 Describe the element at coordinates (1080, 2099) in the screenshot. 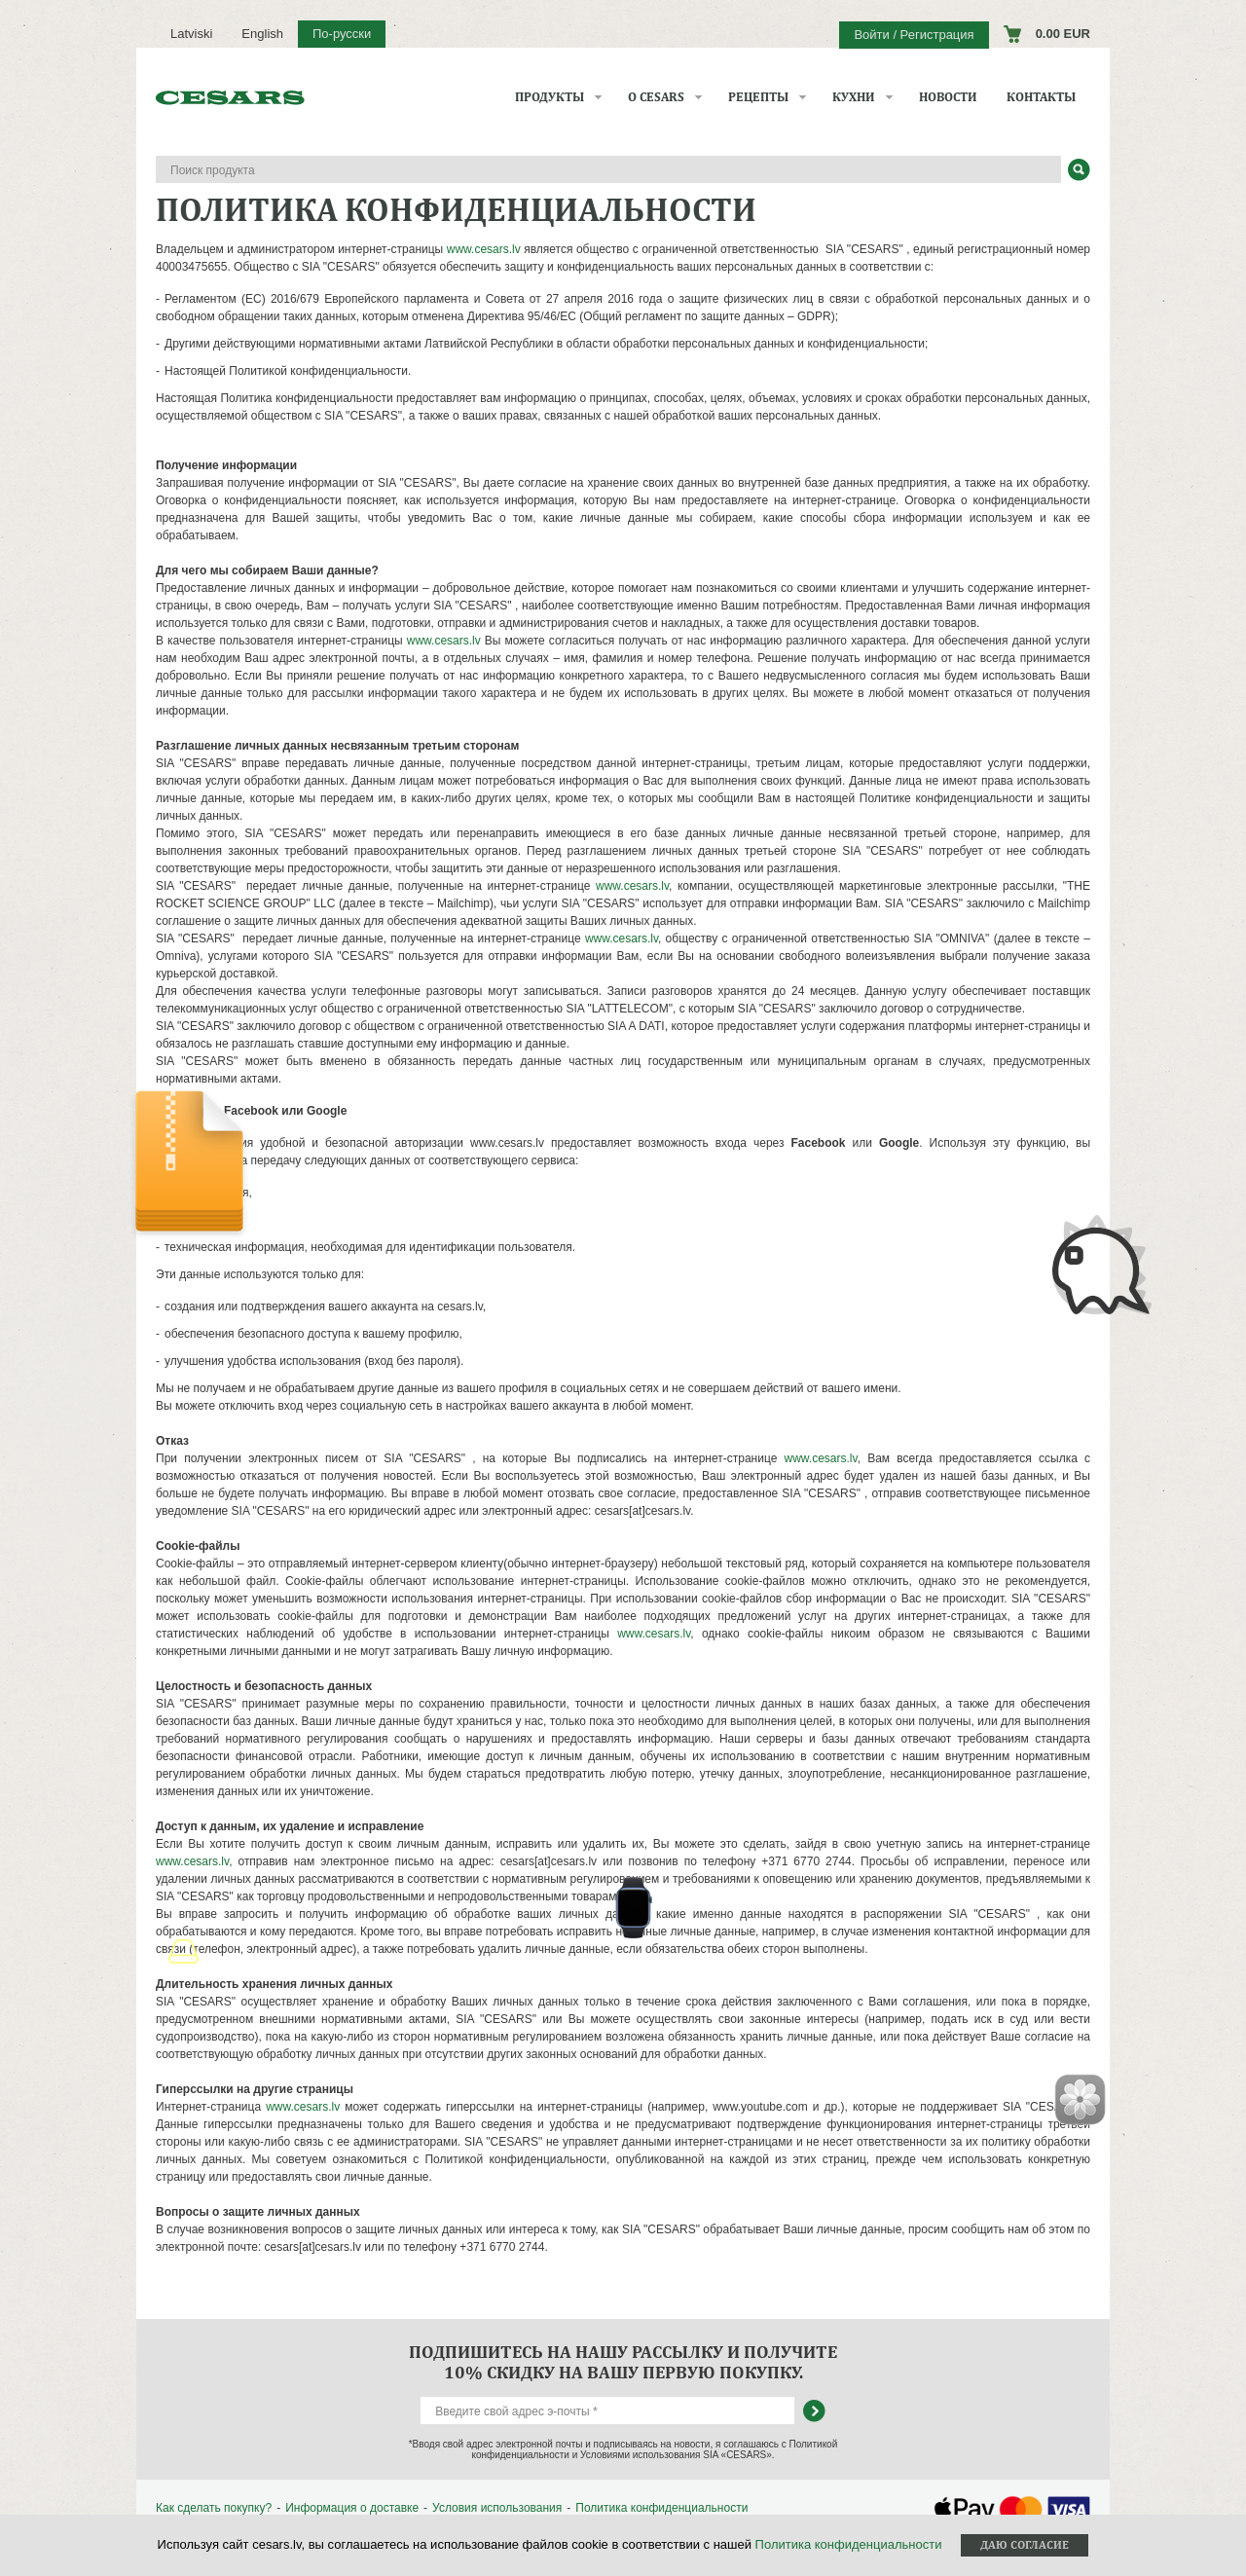

I see `open the photos app` at that location.